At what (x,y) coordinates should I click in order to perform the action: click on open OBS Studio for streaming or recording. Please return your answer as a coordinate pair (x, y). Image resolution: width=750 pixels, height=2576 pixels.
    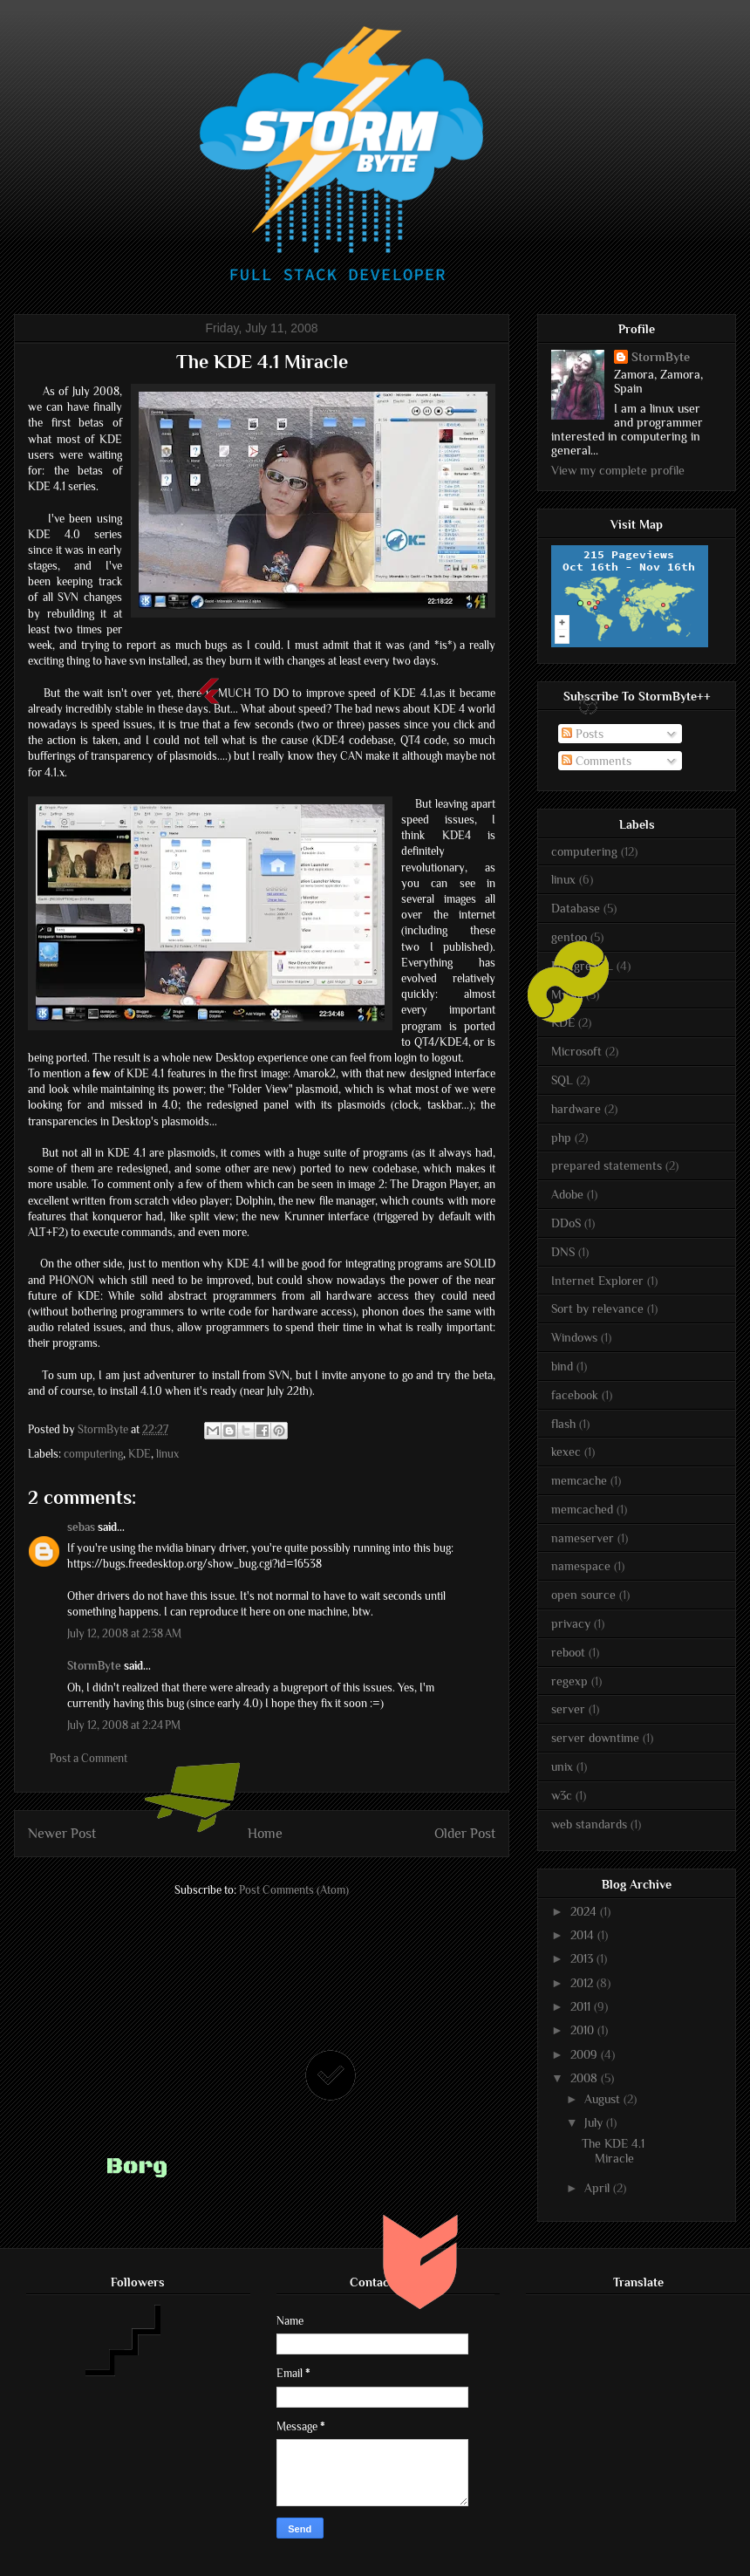
    Looking at the image, I should click on (588, 705).